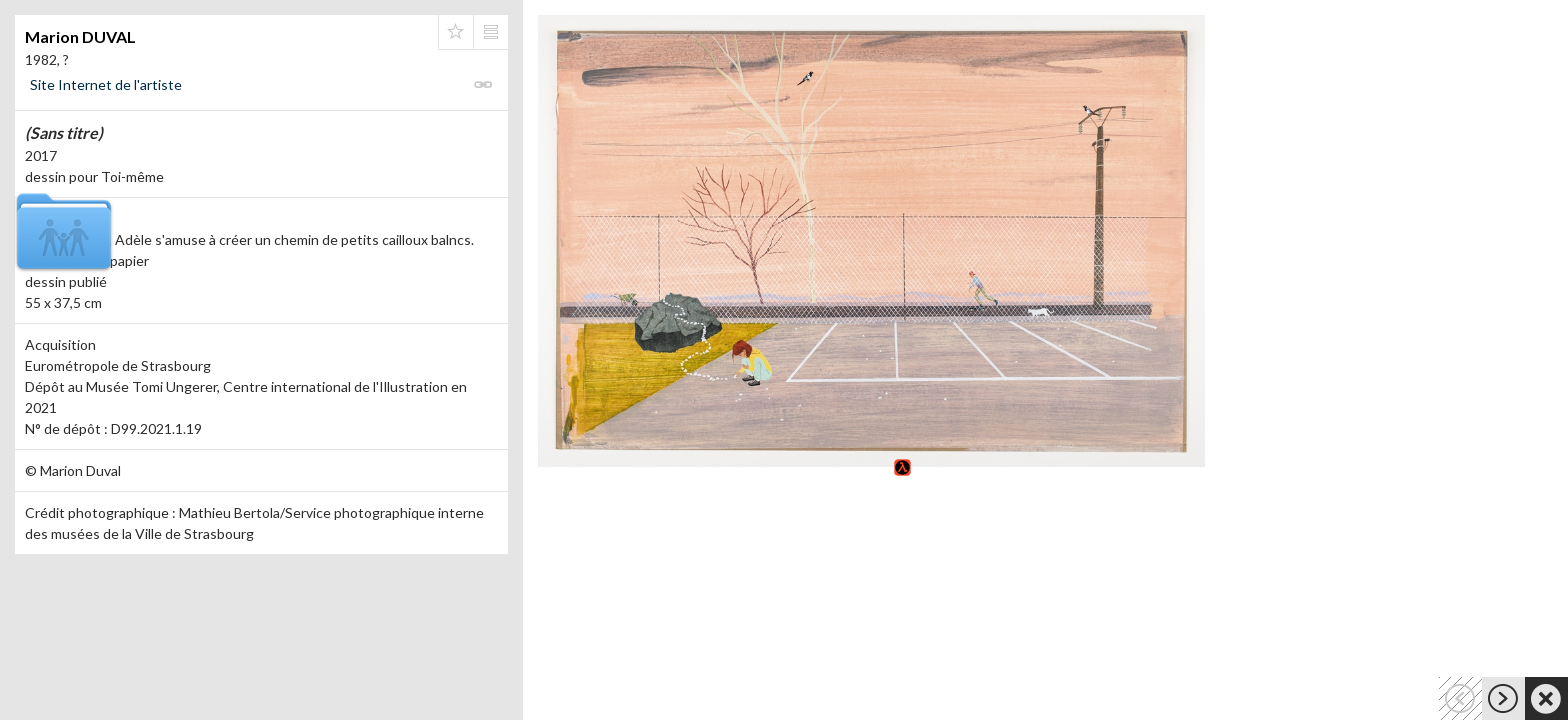 The height and width of the screenshot is (720, 1568). What do you see at coordinates (64, 231) in the screenshot?
I see `open the family shared folder` at bounding box center [64, 231].